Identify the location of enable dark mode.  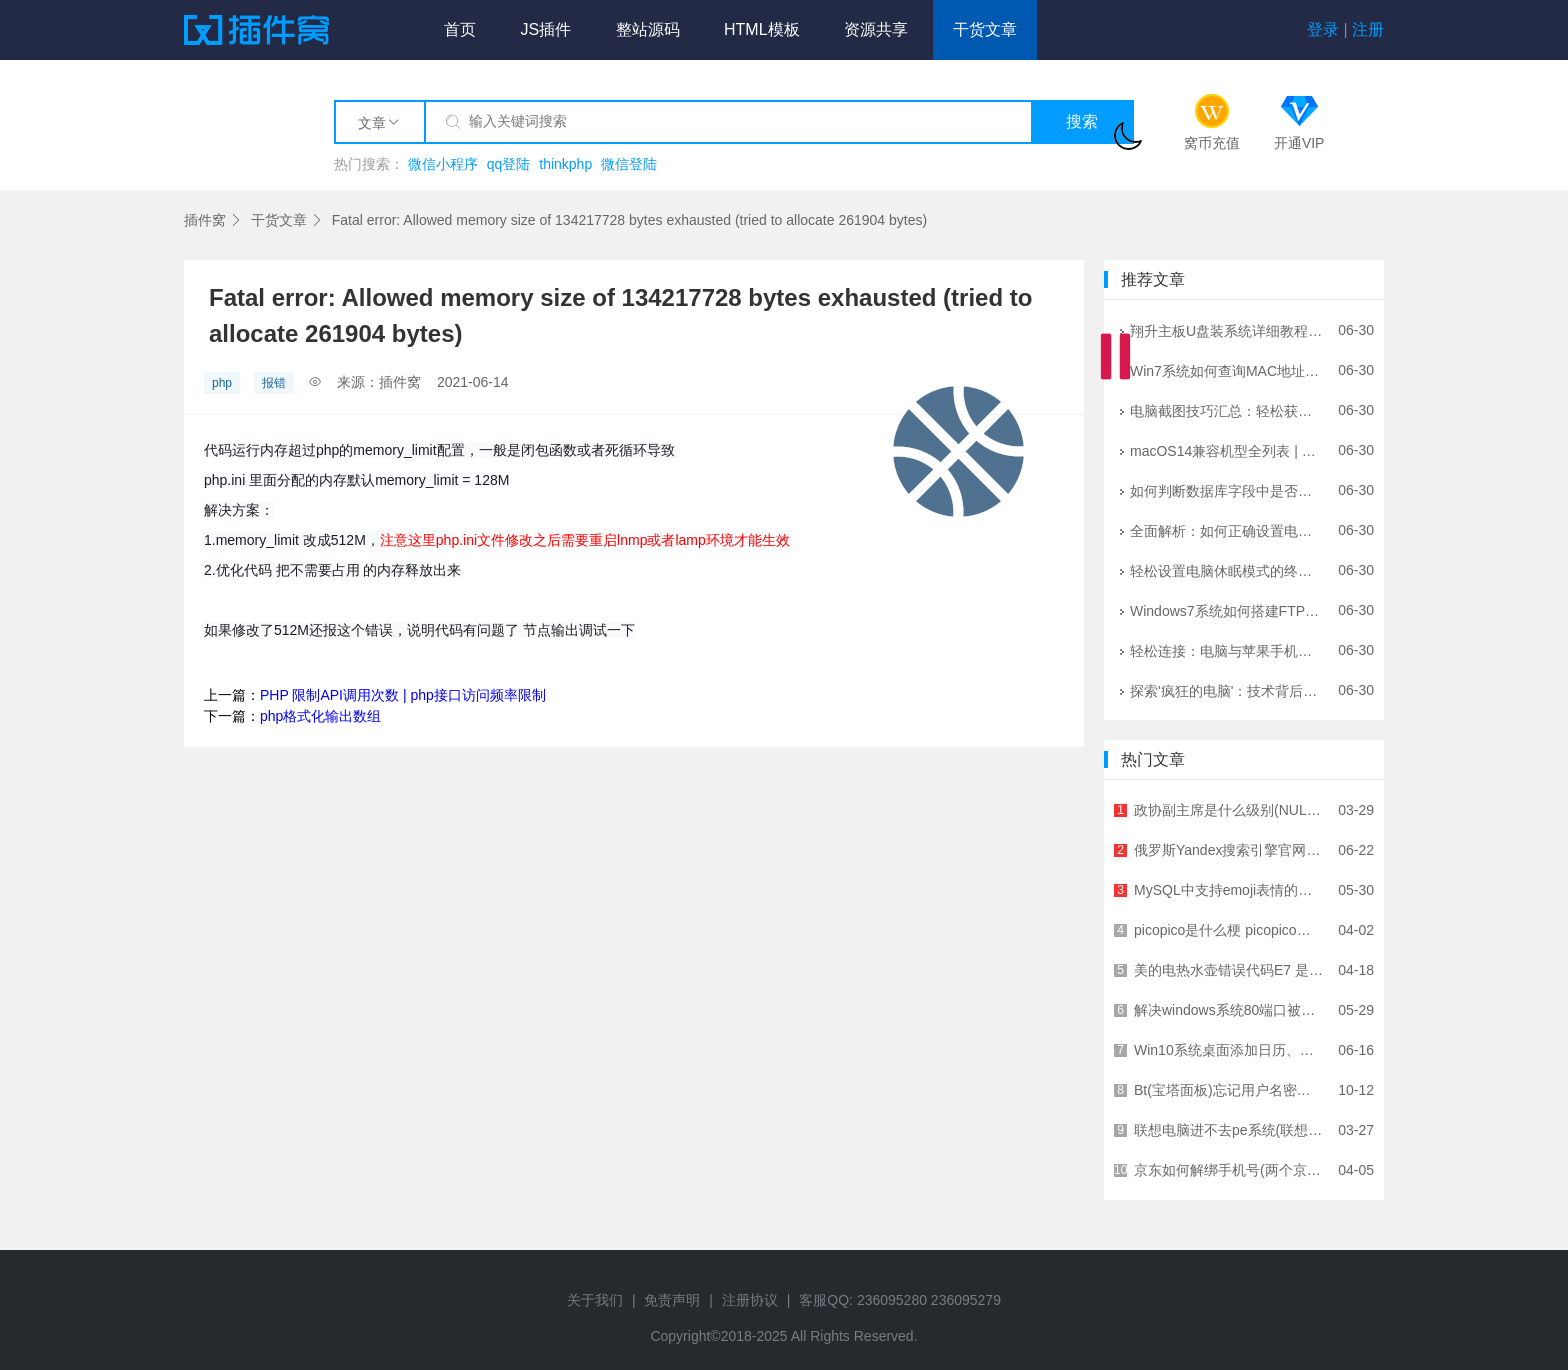
(1128, 136).